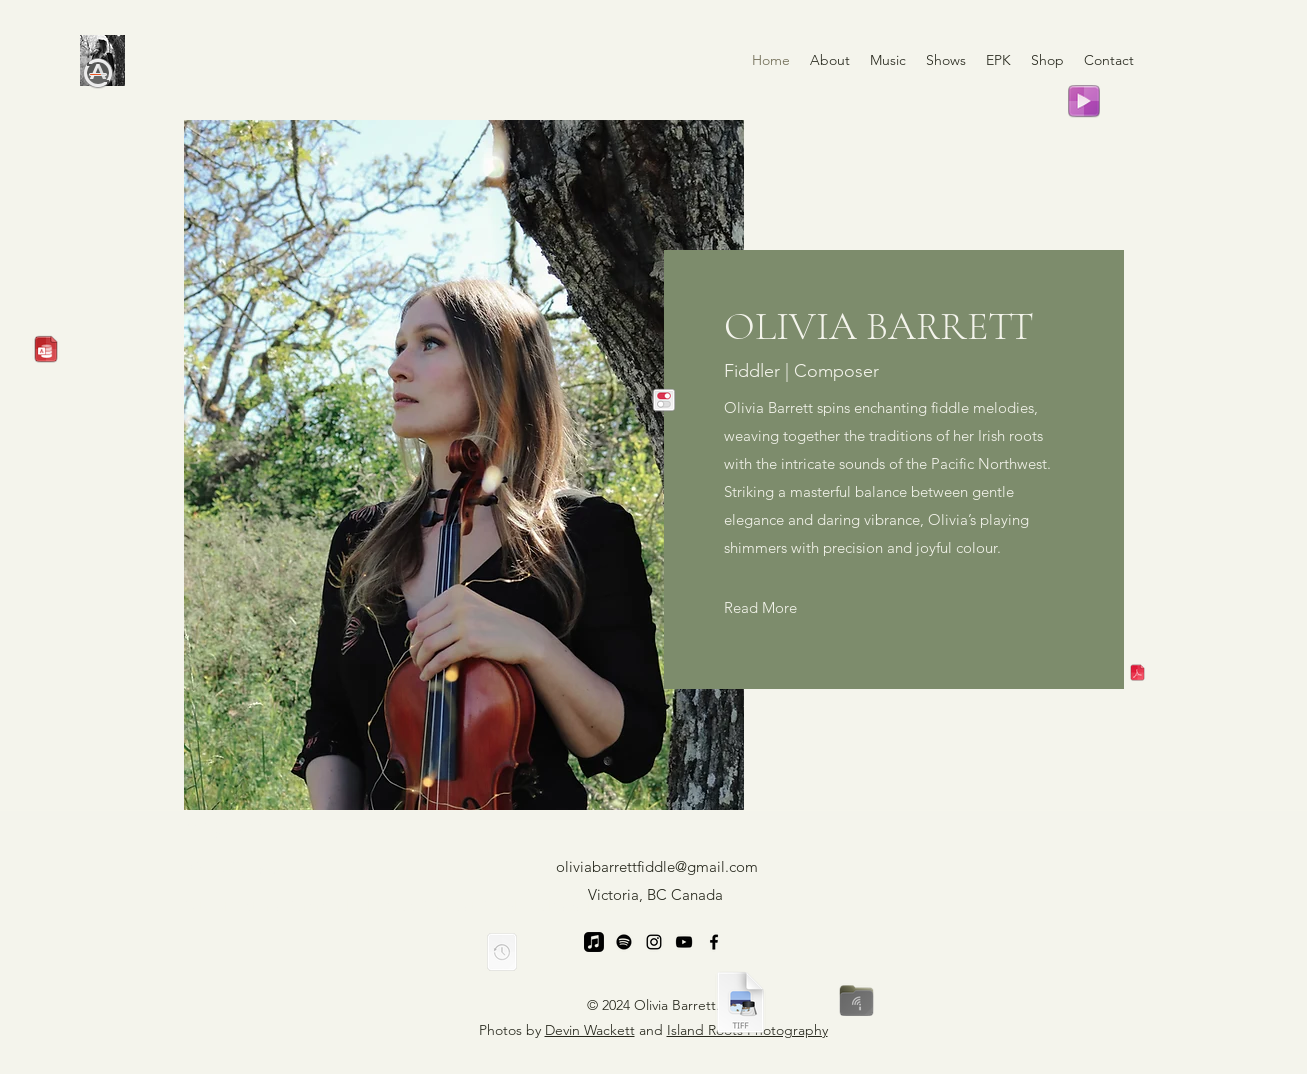 Image resolution: width=1307 pixels, height=1074 pixels. Describe the element at coordinates (1137, 672) in the screenshot. I see `open a PDF document` at that location.